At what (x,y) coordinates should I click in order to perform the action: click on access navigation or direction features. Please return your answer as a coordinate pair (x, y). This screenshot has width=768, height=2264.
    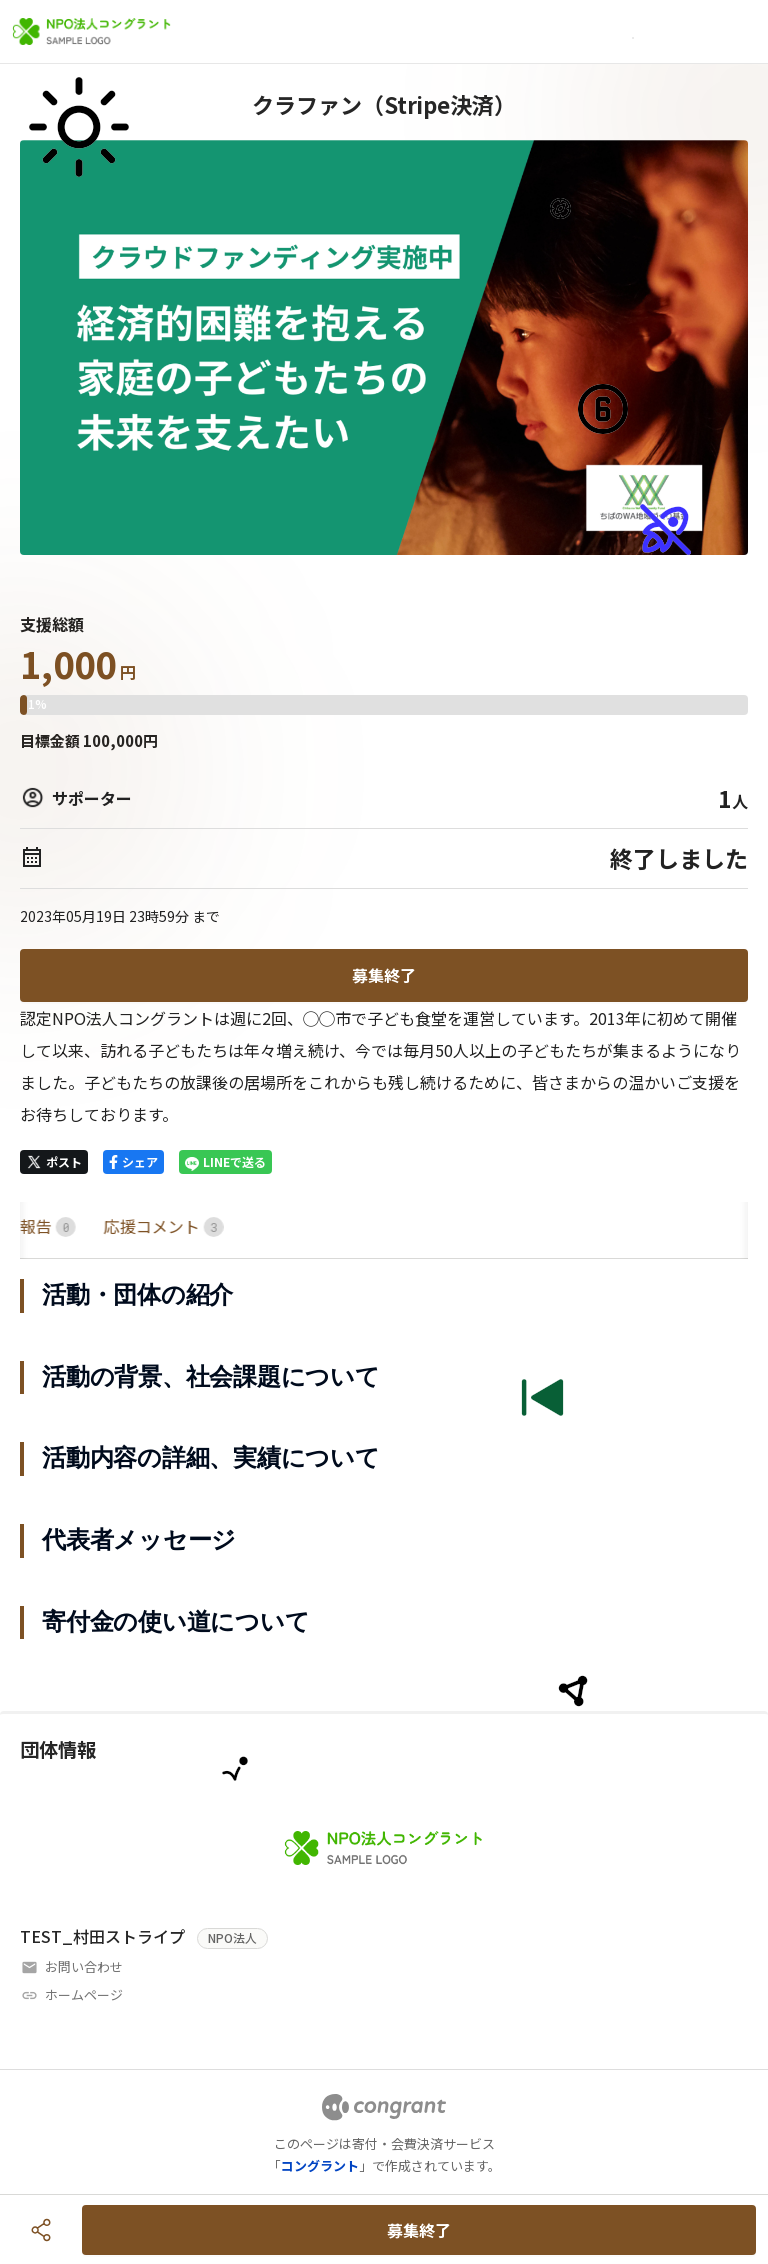
    Looking at the image, I should click on (560, 208).